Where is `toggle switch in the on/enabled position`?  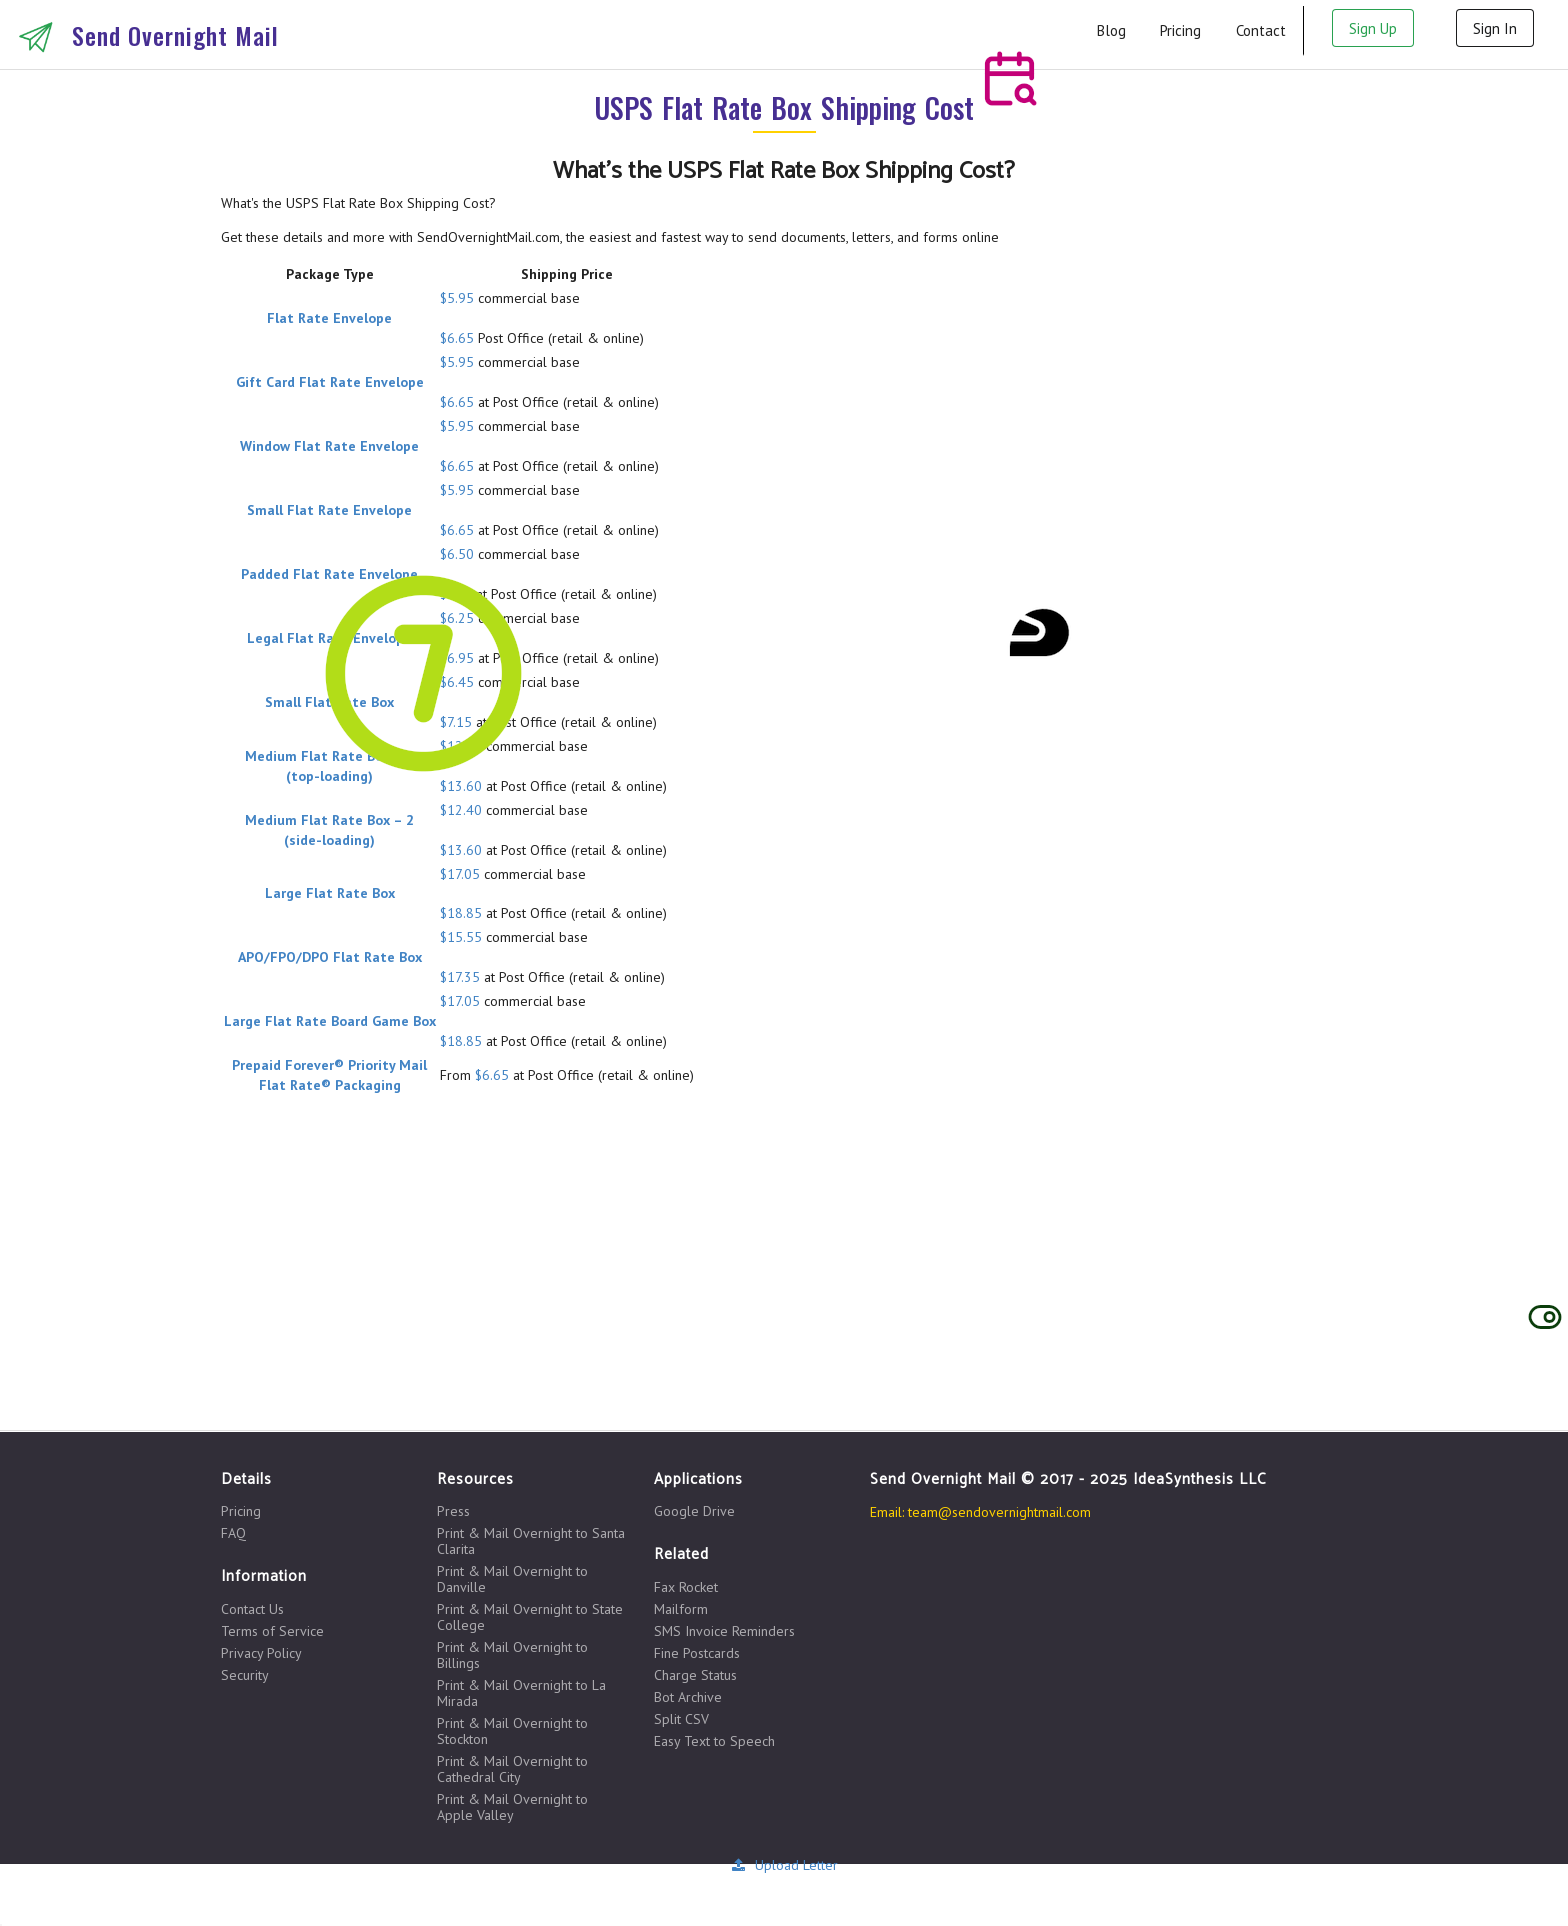
toggle switch in the on/enabled position is located at coordinates (1545, 1317).